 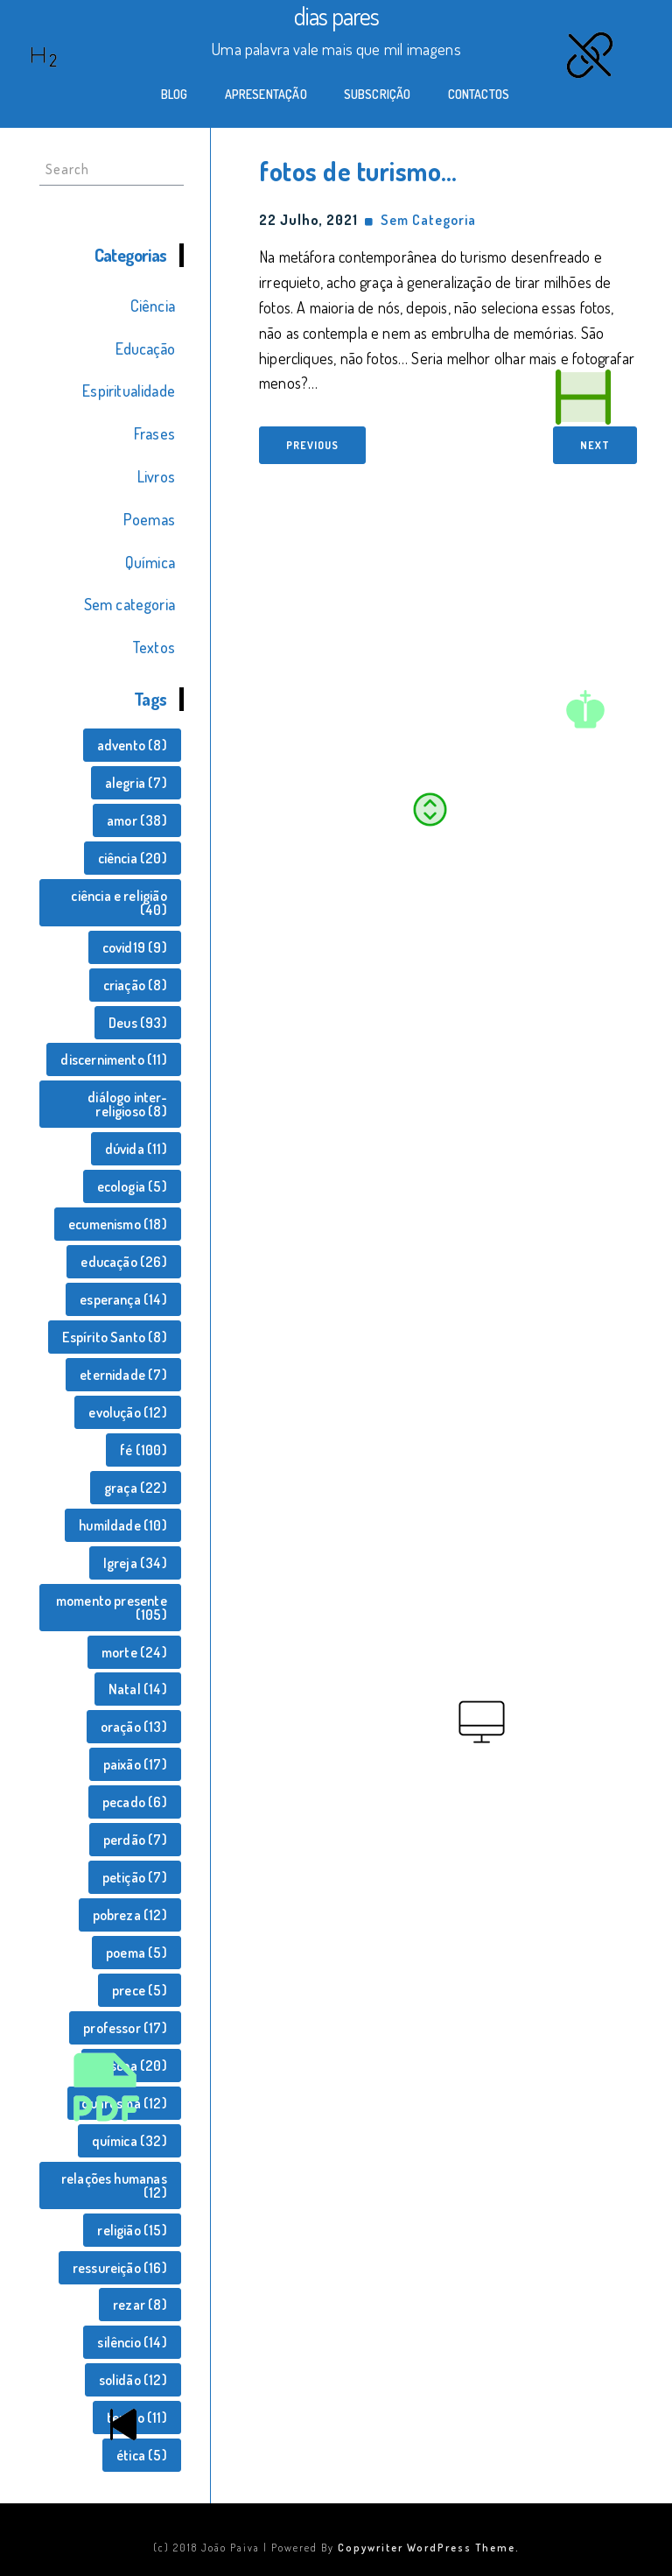 What do you see at coordinates (42, 56) in the screenshot?
I see `format text as heading level 2` at bounding box center [42, 56].